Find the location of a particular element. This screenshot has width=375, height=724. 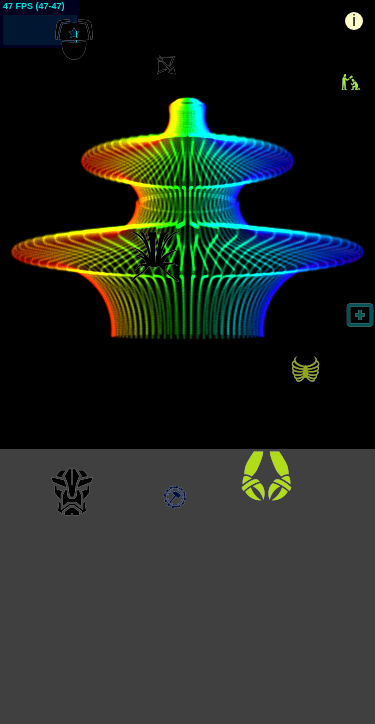

indicates volcanic activity or hazard in a game is located at coordinates (154, 256).